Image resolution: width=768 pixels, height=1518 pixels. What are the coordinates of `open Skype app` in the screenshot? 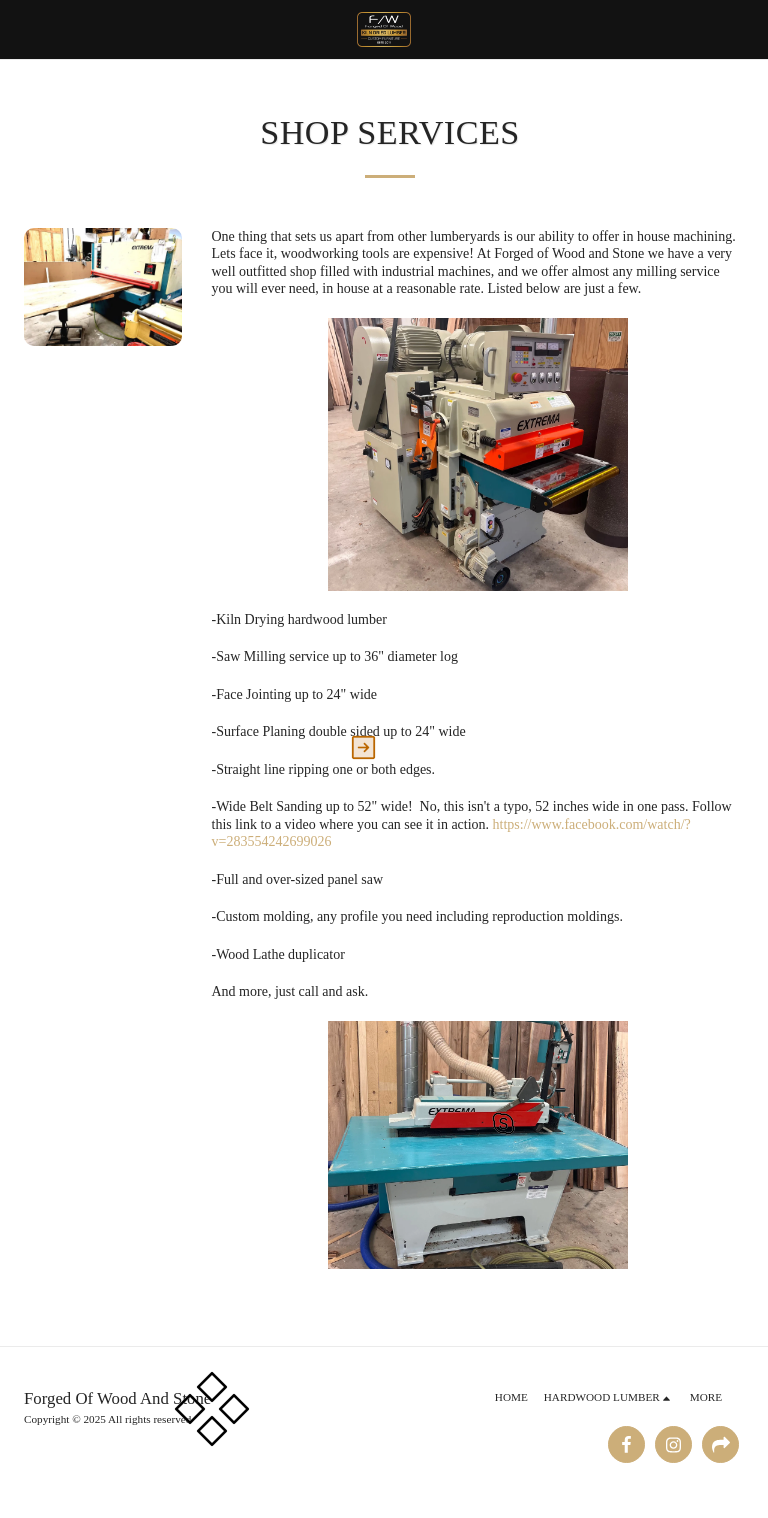 It's located at (503, 1123).